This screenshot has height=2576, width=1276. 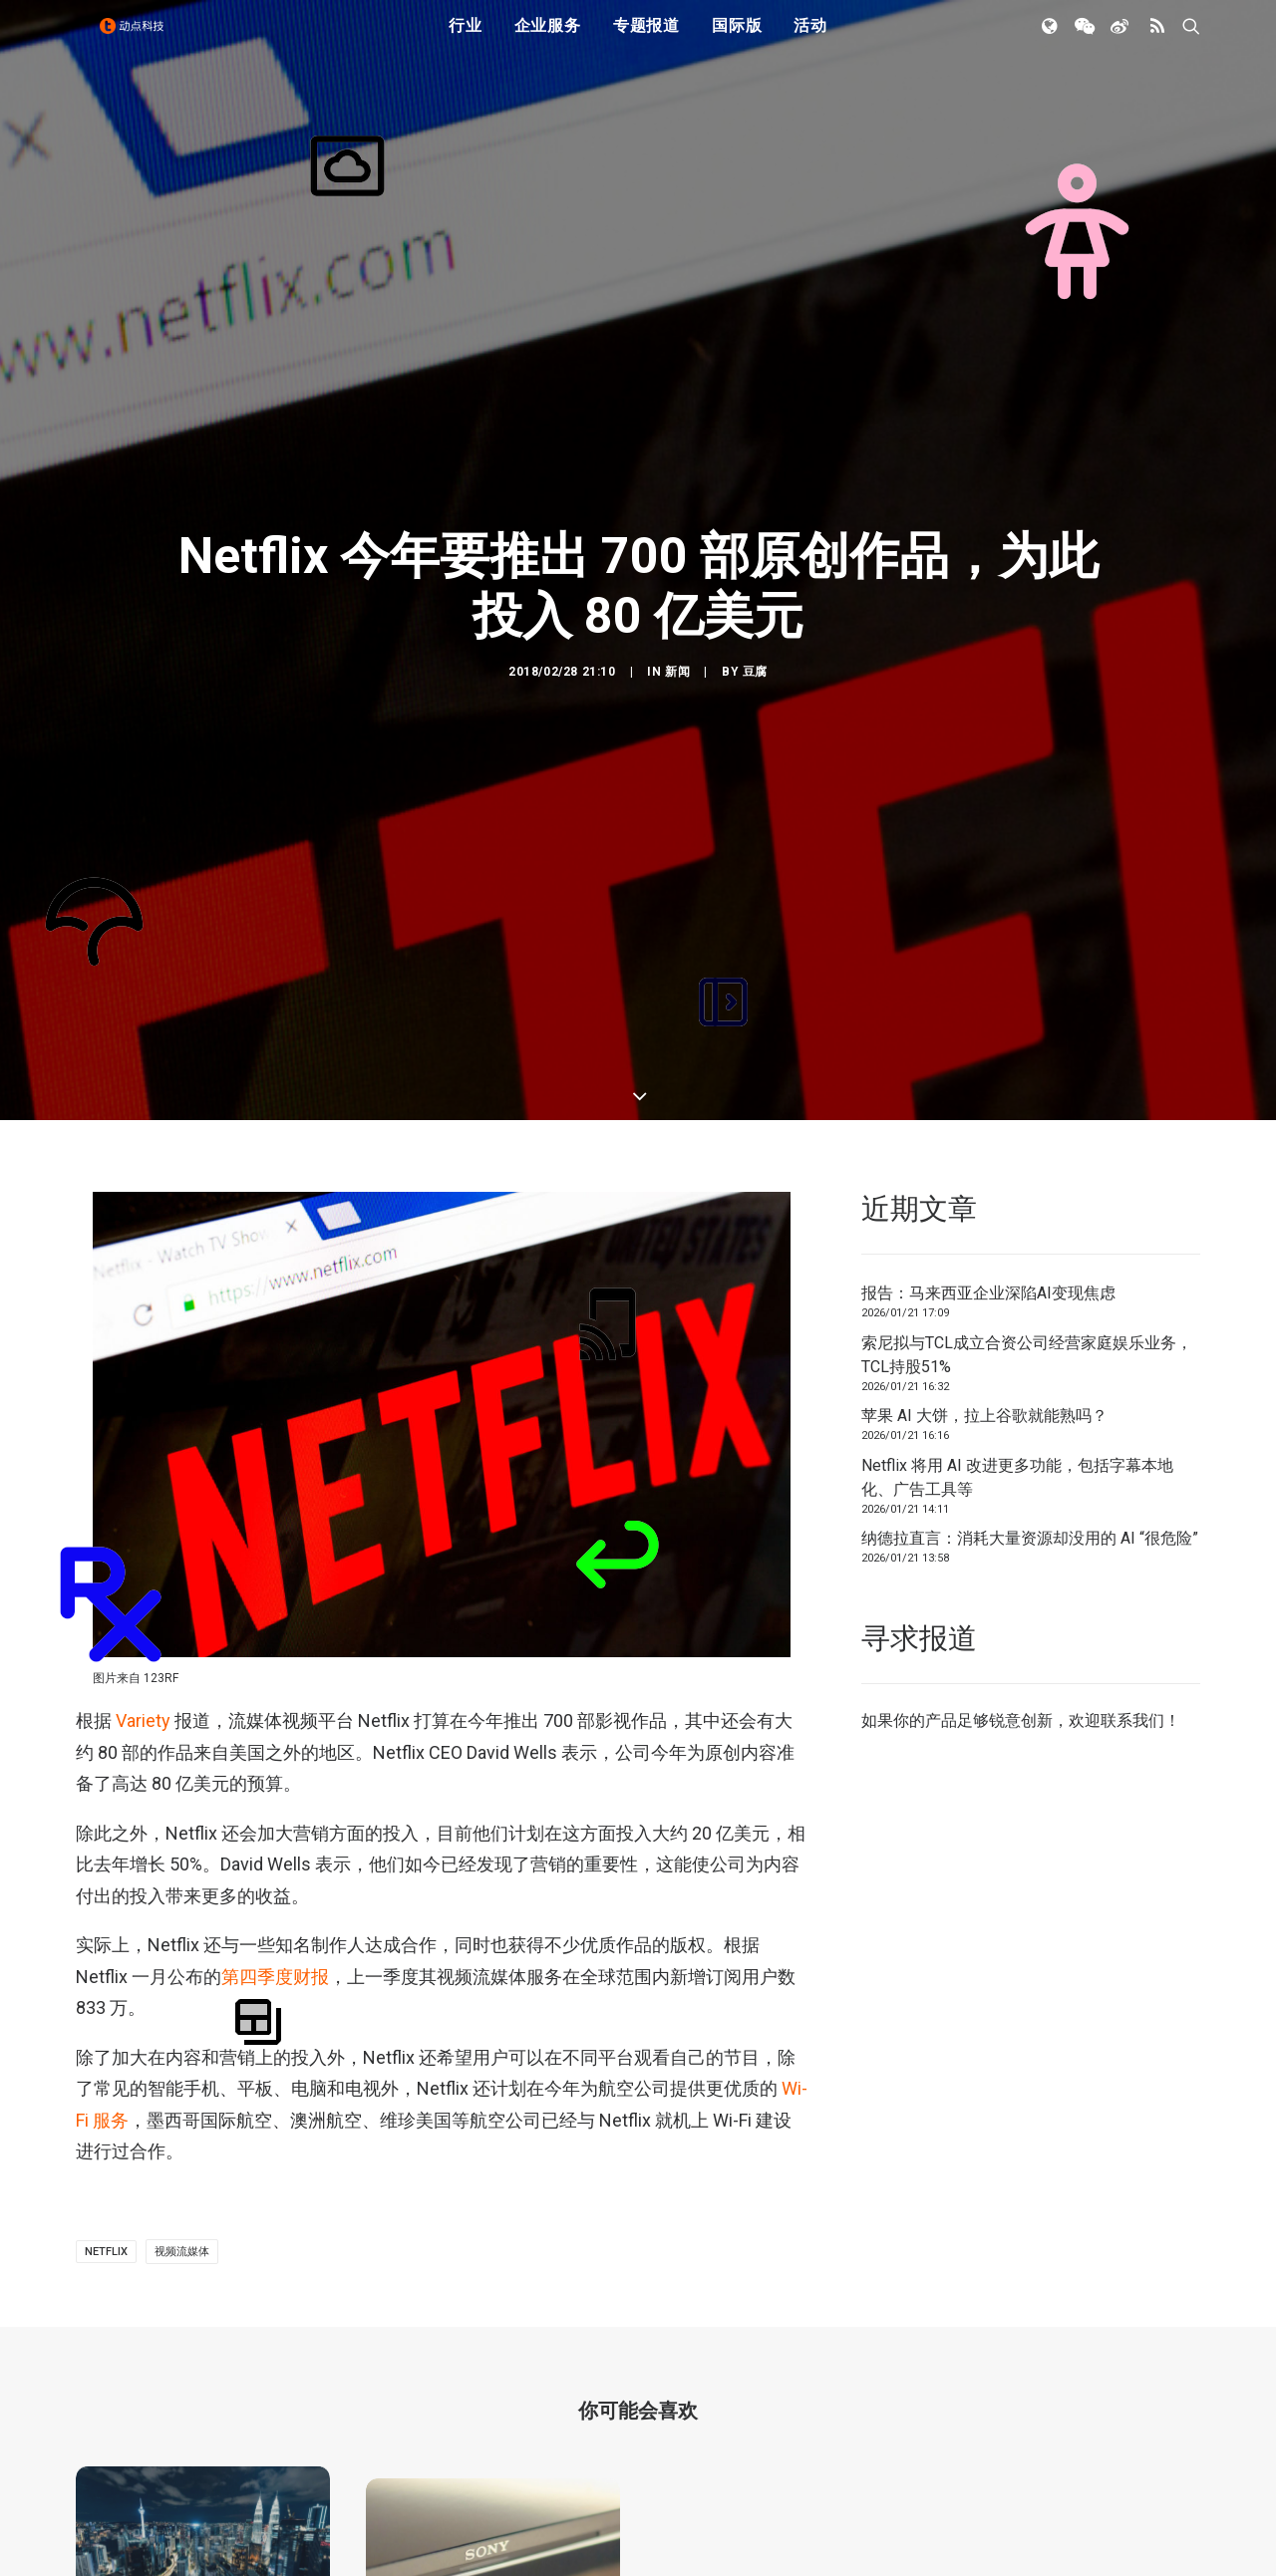 What do you see at coordinates (723, 1002) in the screenshot?
I see `expand the left sidebar` at bounding box center [723, 1002].